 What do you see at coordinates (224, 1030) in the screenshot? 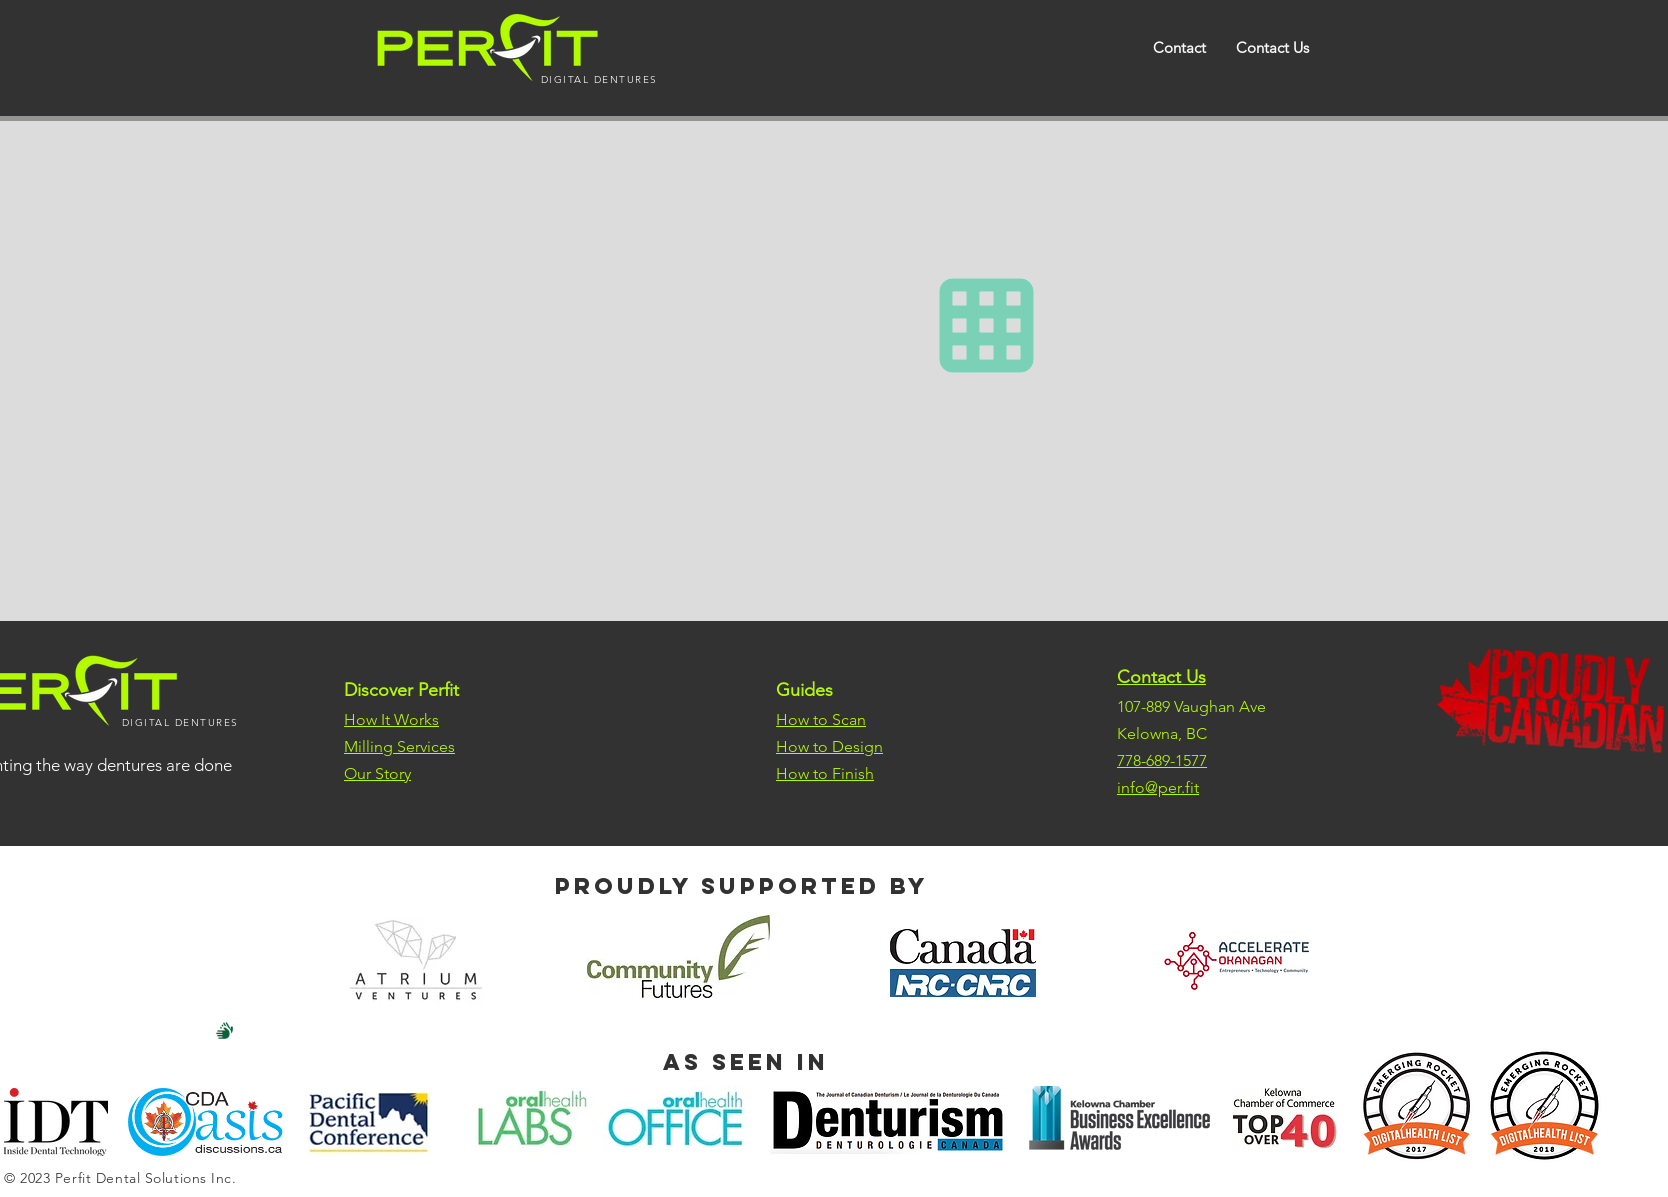
I see `access sign language interpretation options` at bounding box center [224, 1030].